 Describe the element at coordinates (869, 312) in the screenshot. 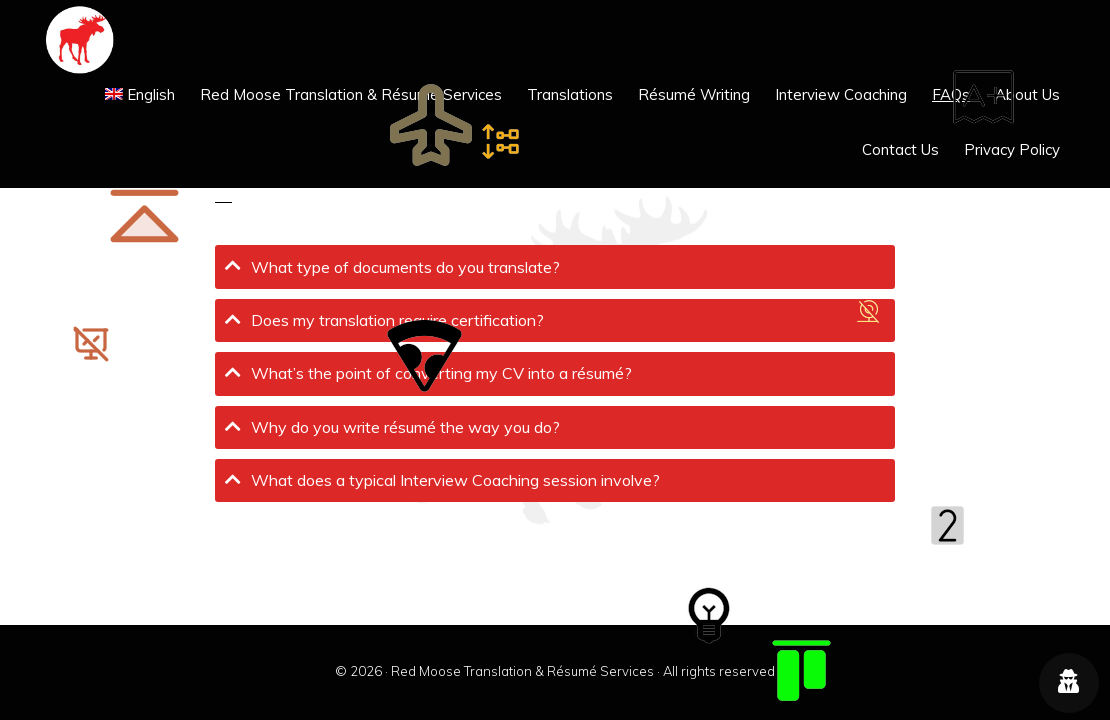

I see `webcam is disabled or turned off` at that location.